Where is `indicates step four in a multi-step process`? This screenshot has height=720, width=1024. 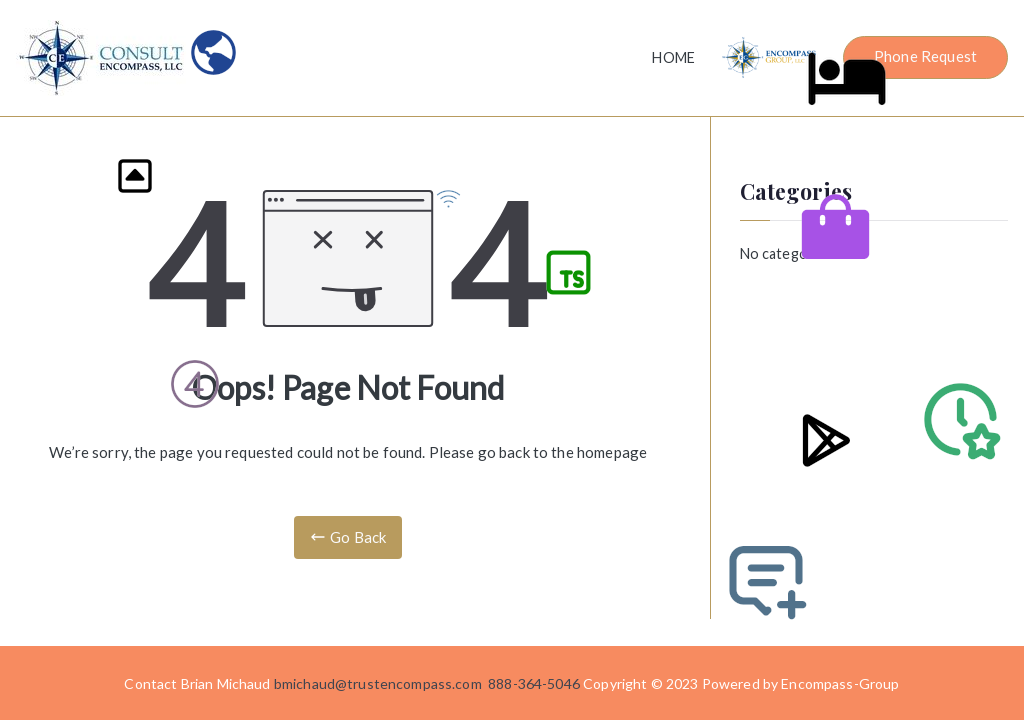 indicates step four in a multi-step process is located at coordinates (195, 384).